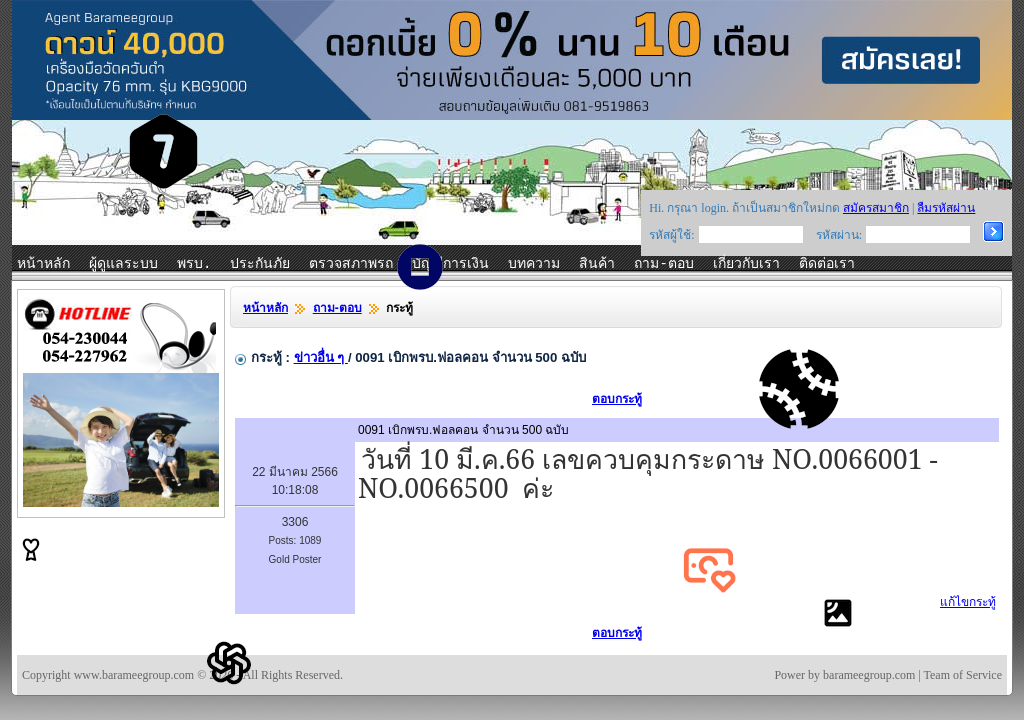  I want to click on view baseball scores or stats, so click(799, 389).